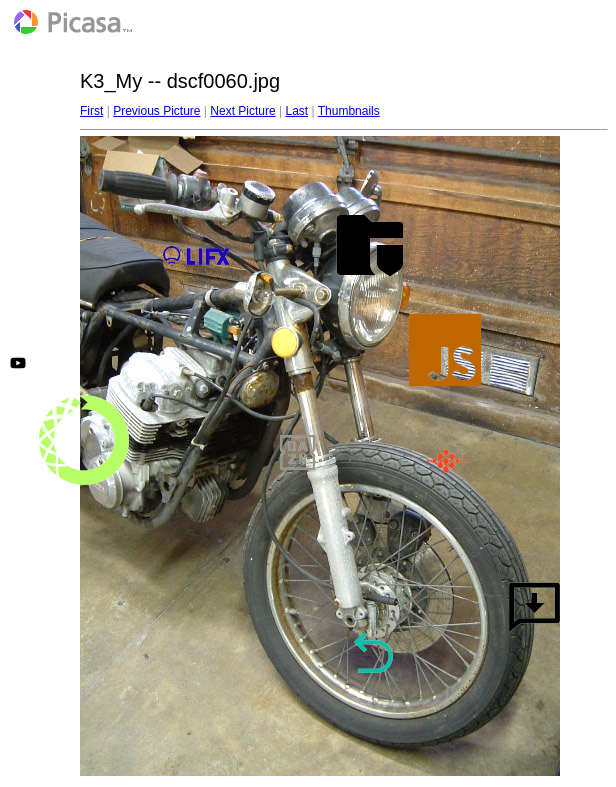  I want to click on open YouTube app, so click(18, 363).